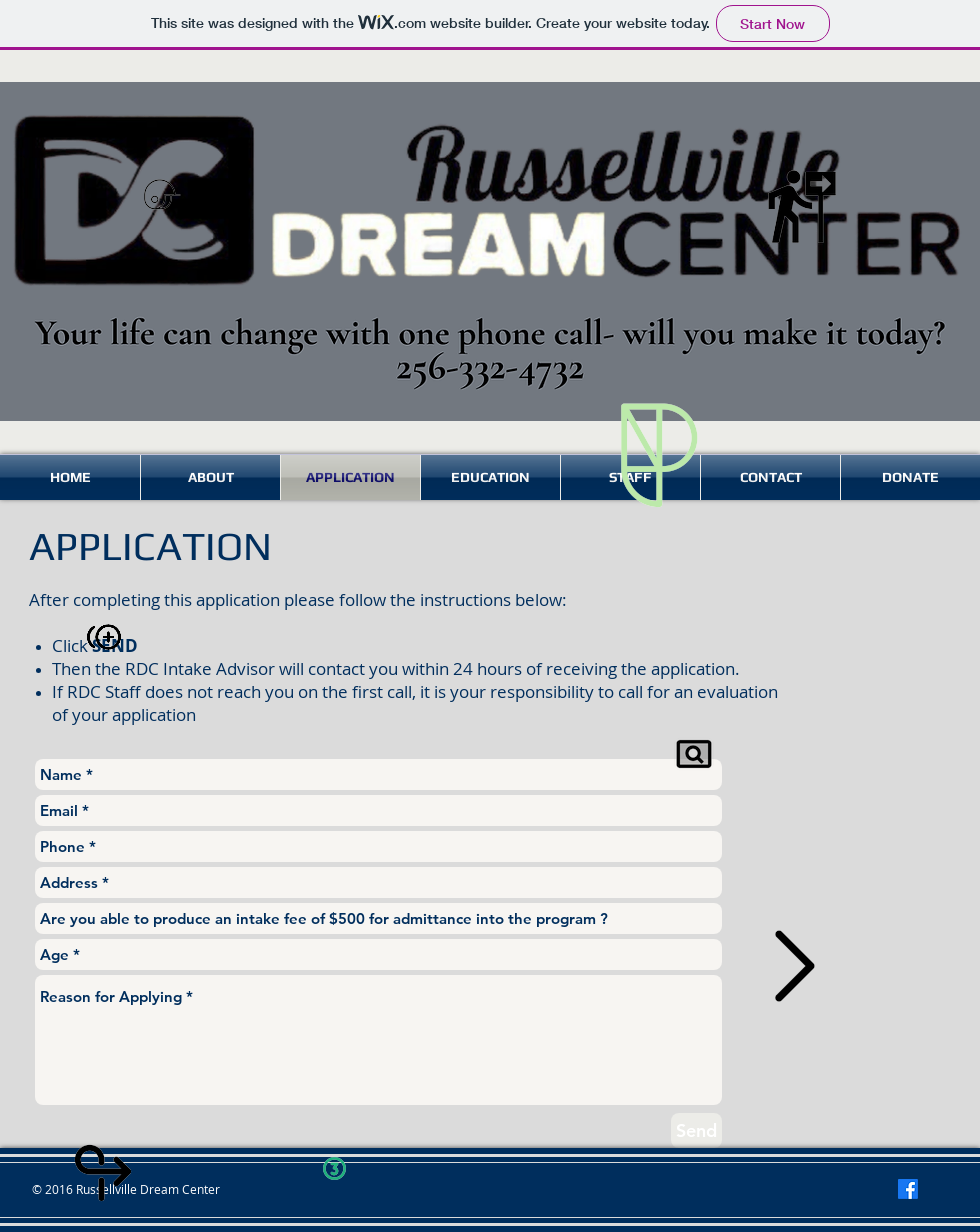 The width and height of the screenshot is (980, 1232). What do you see at coordinates (803, 206) in the screenshot?
I see `follow directional signage or wayfinding` at bounding box center [803, 206].